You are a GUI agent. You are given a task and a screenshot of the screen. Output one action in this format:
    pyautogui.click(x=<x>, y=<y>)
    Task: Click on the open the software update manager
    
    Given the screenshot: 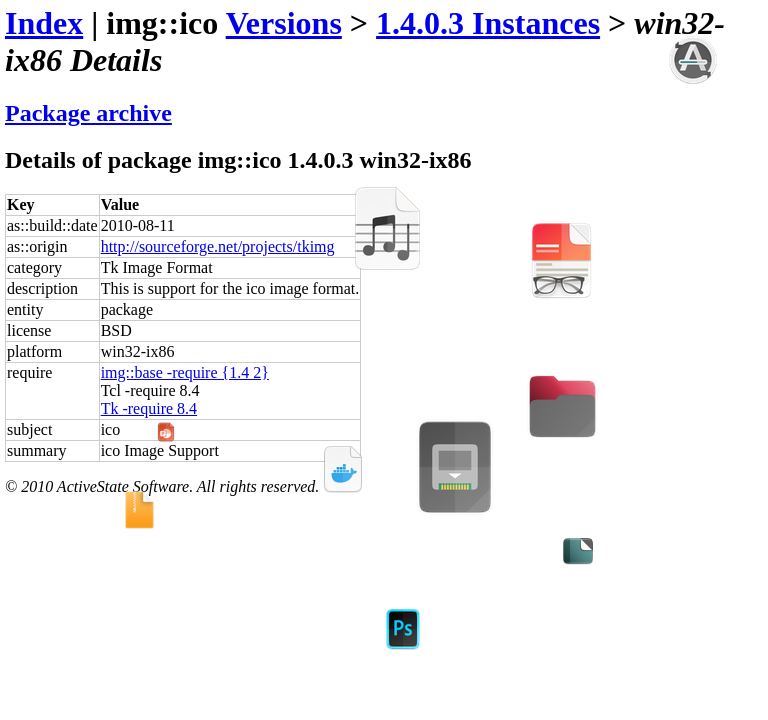 What is the action you would take?
    pyautogui.click(x=693, y=60)
    